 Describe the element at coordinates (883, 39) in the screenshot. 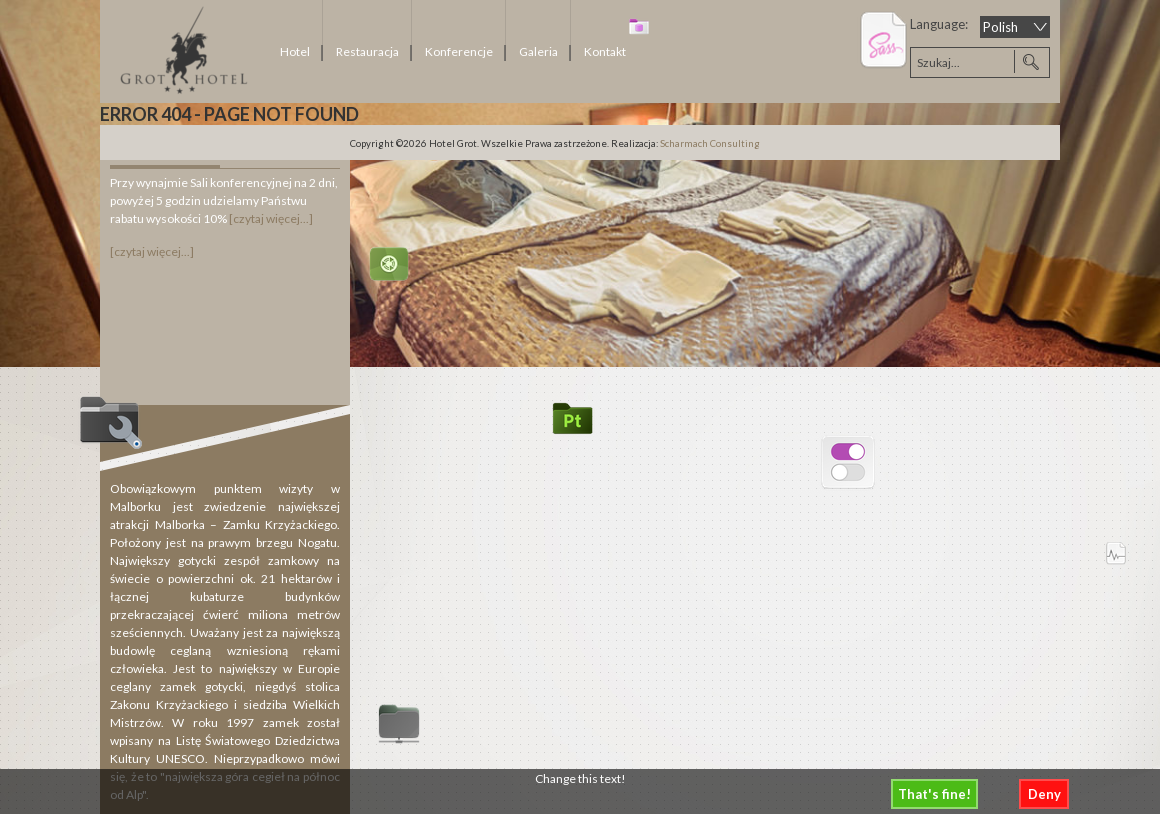

I see `indicates a sass stylesheet file` at that location.